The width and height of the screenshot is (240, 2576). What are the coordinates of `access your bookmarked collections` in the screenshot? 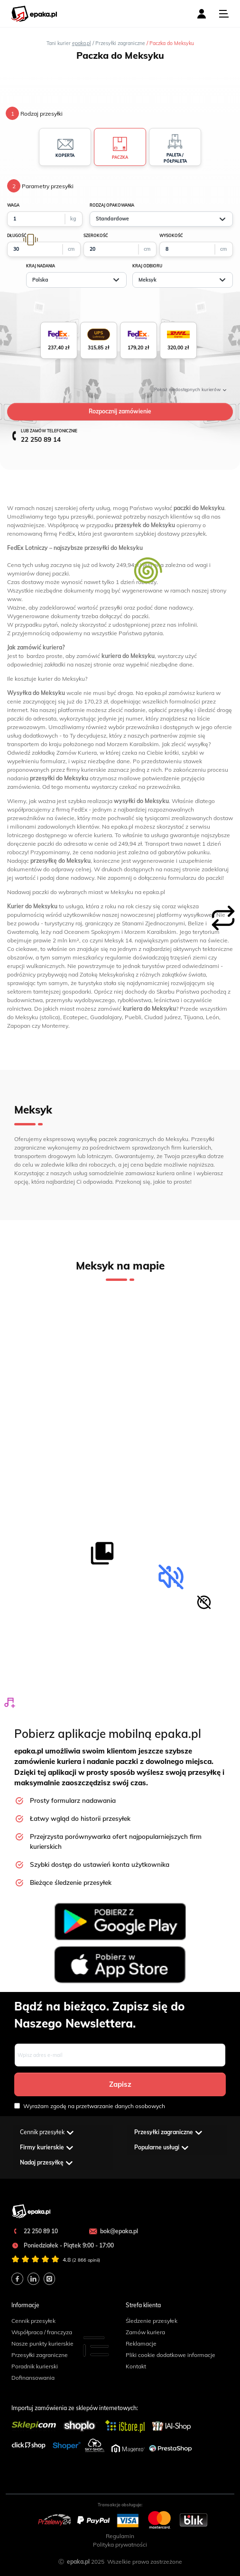 It's located at (102, 1553).